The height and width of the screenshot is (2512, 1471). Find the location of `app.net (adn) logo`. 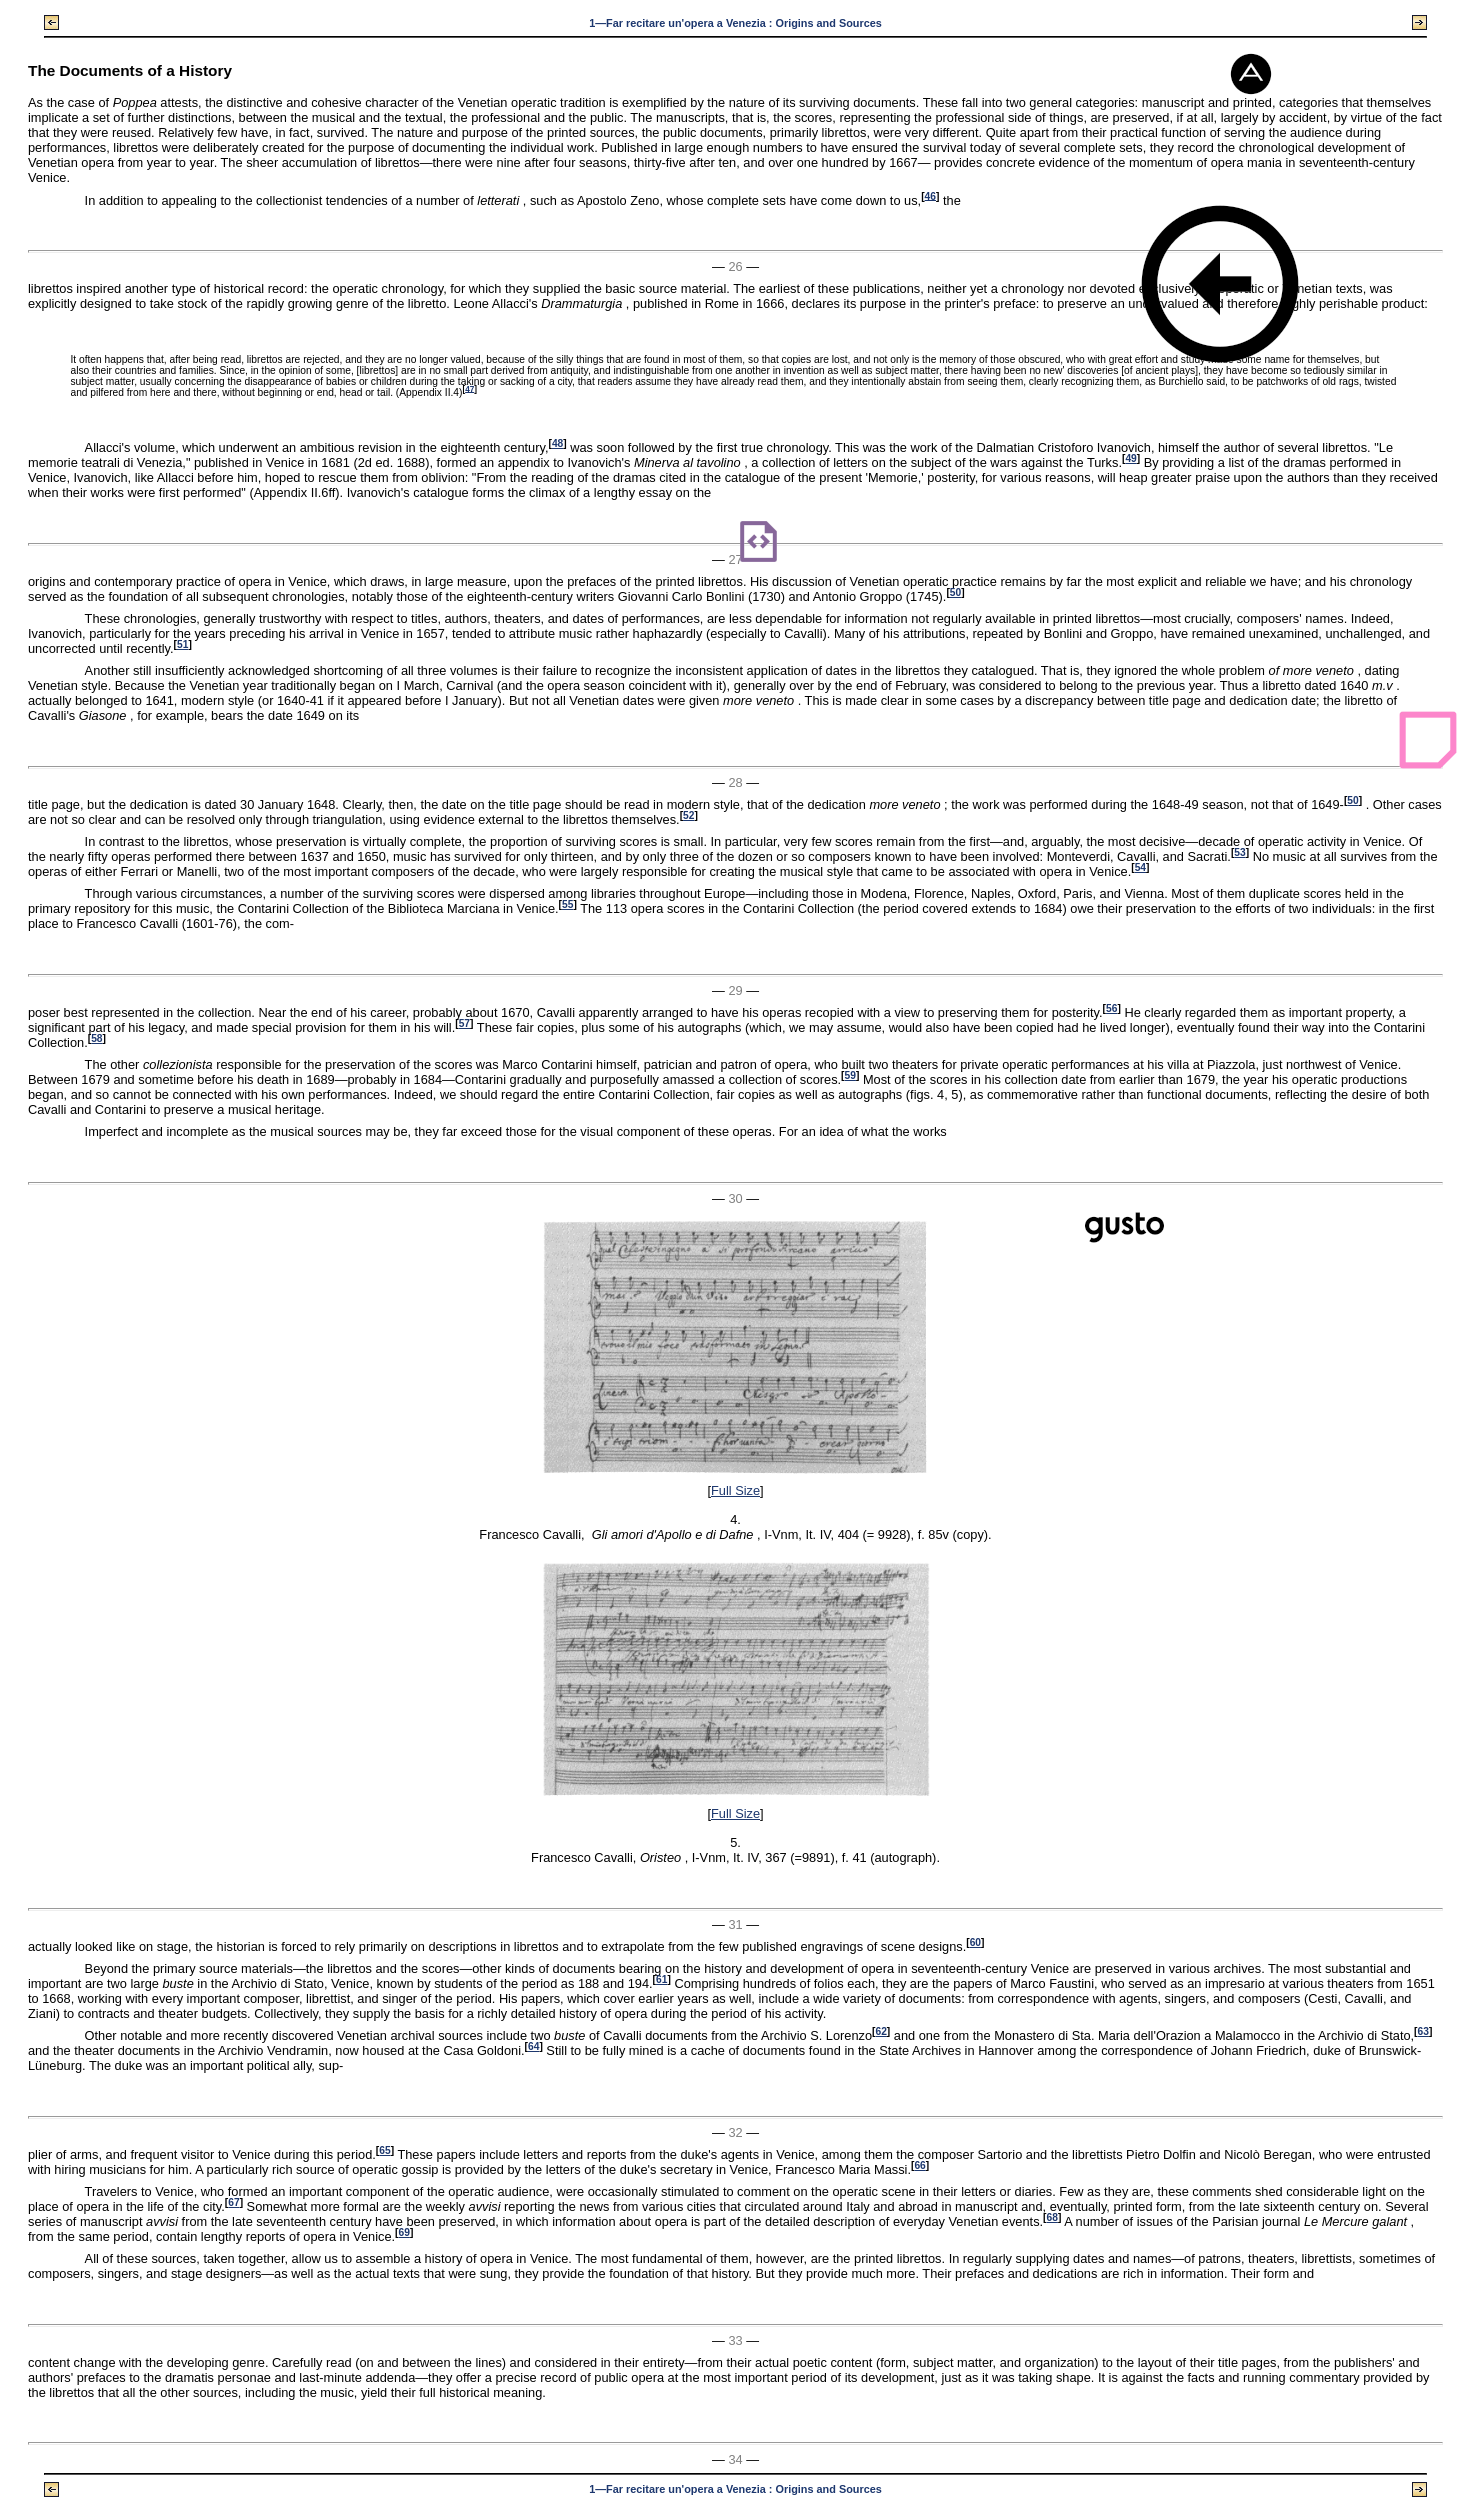

app.net (adn) logo is located at coordinates (1251, 74).